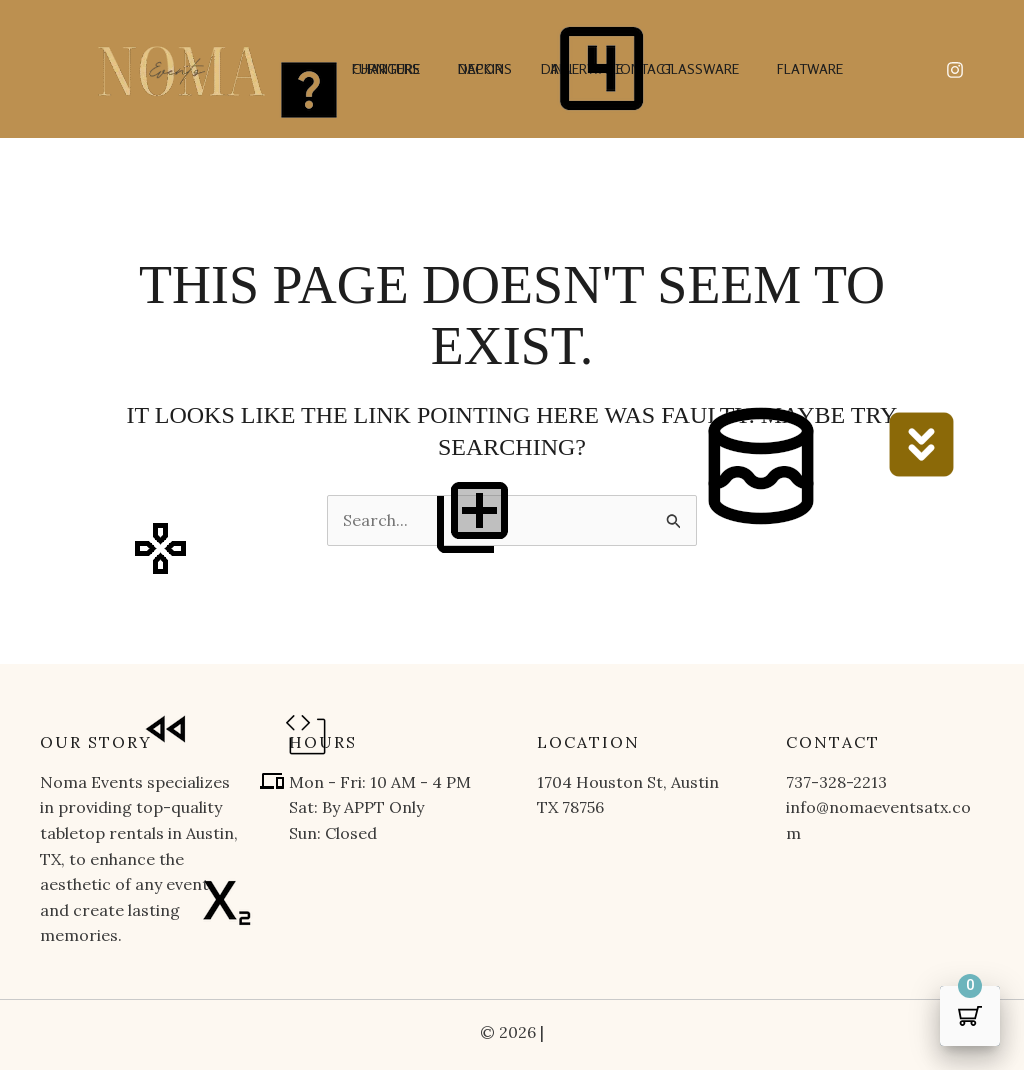 The image size is (1024, 1070). Describe the element at coordinates (307, 736) in the screenshot. I see `insert a code block or snippet` at that location.